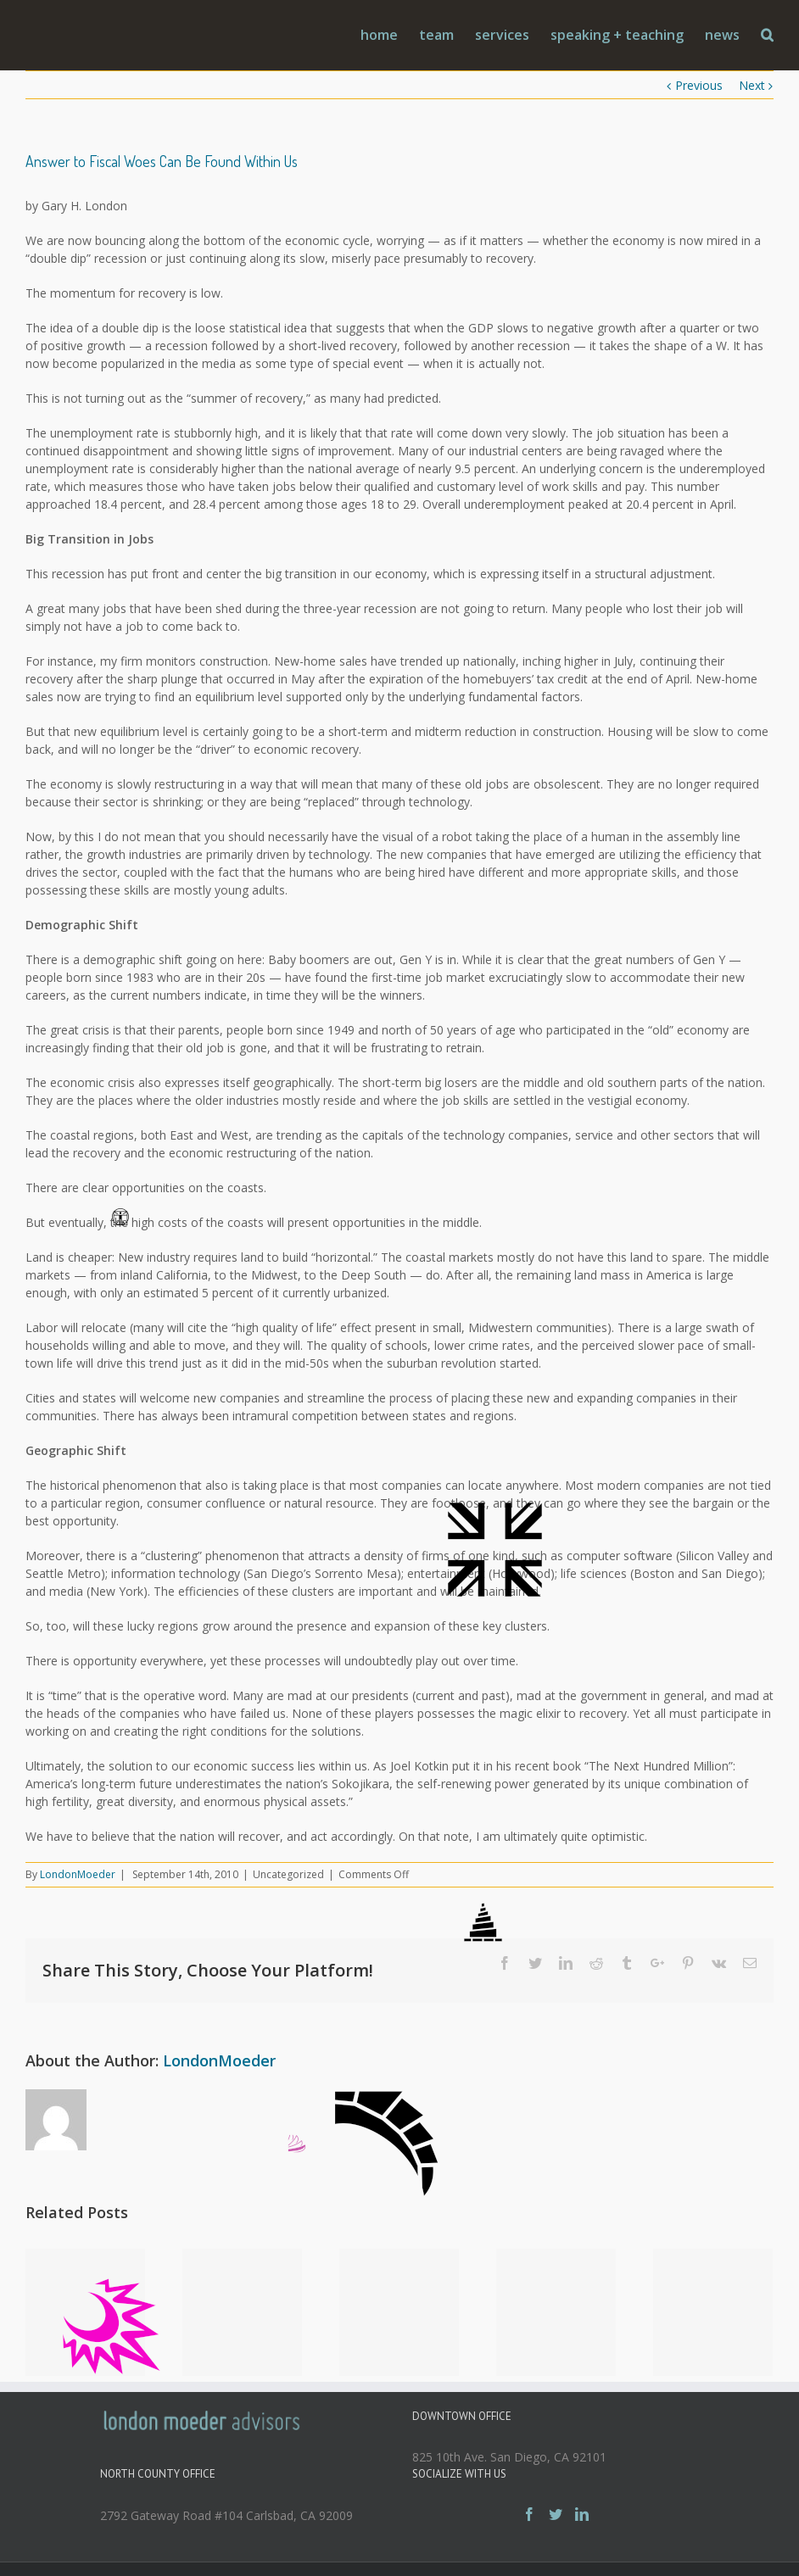 The image size is (799, 2576). Describe the element at coordinates (494, 1549) in the screenshot. I see `select United Kingdom as region or language` at that location.